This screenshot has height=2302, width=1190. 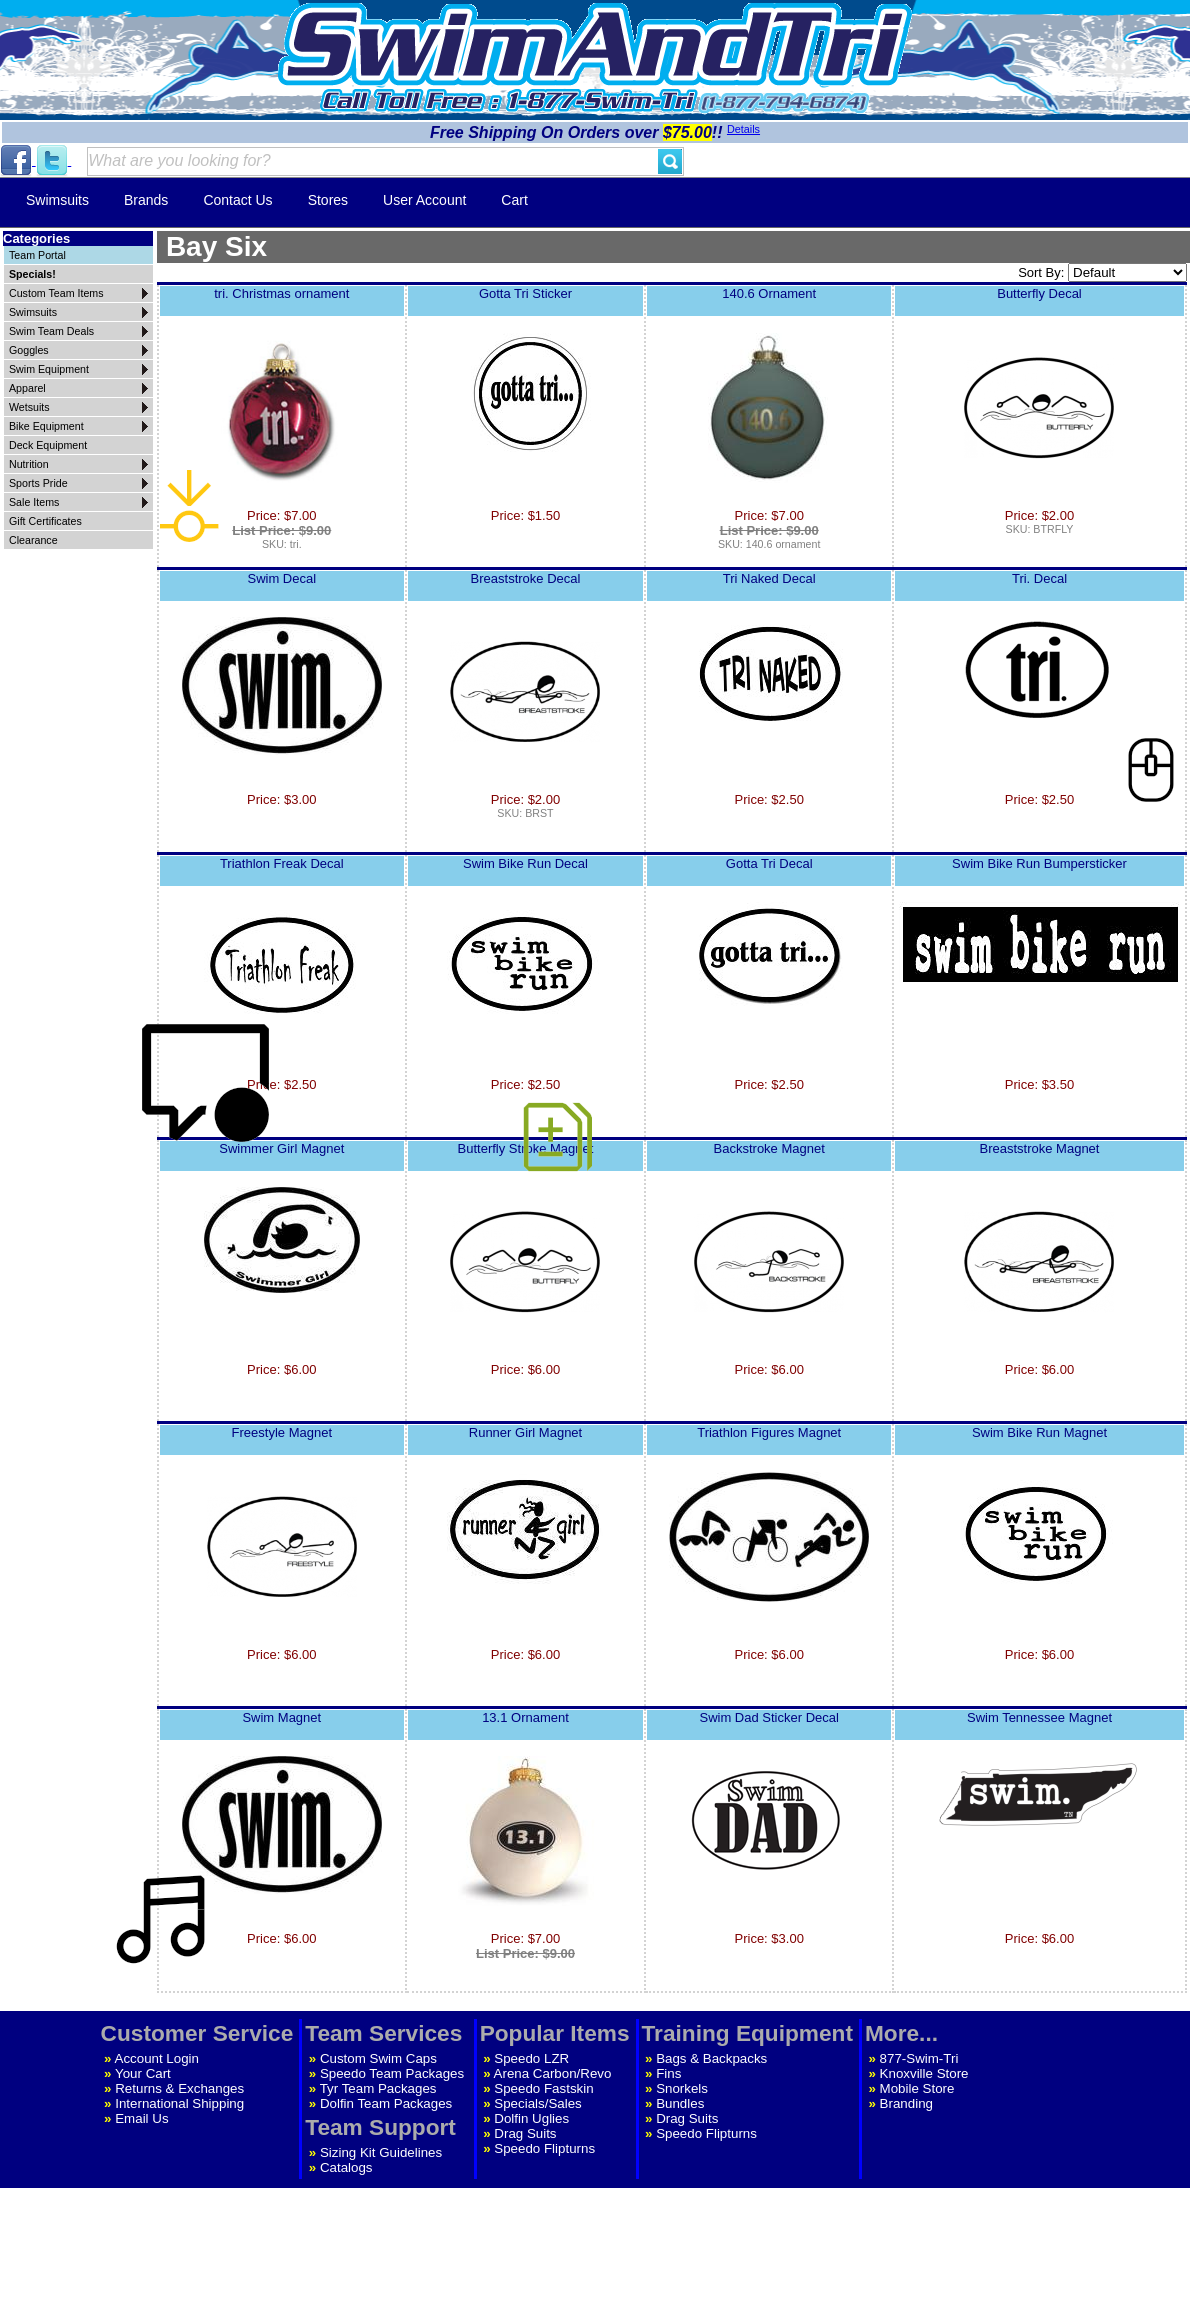 I want to click on access music files or audio content, so click(x=164, y=1916).